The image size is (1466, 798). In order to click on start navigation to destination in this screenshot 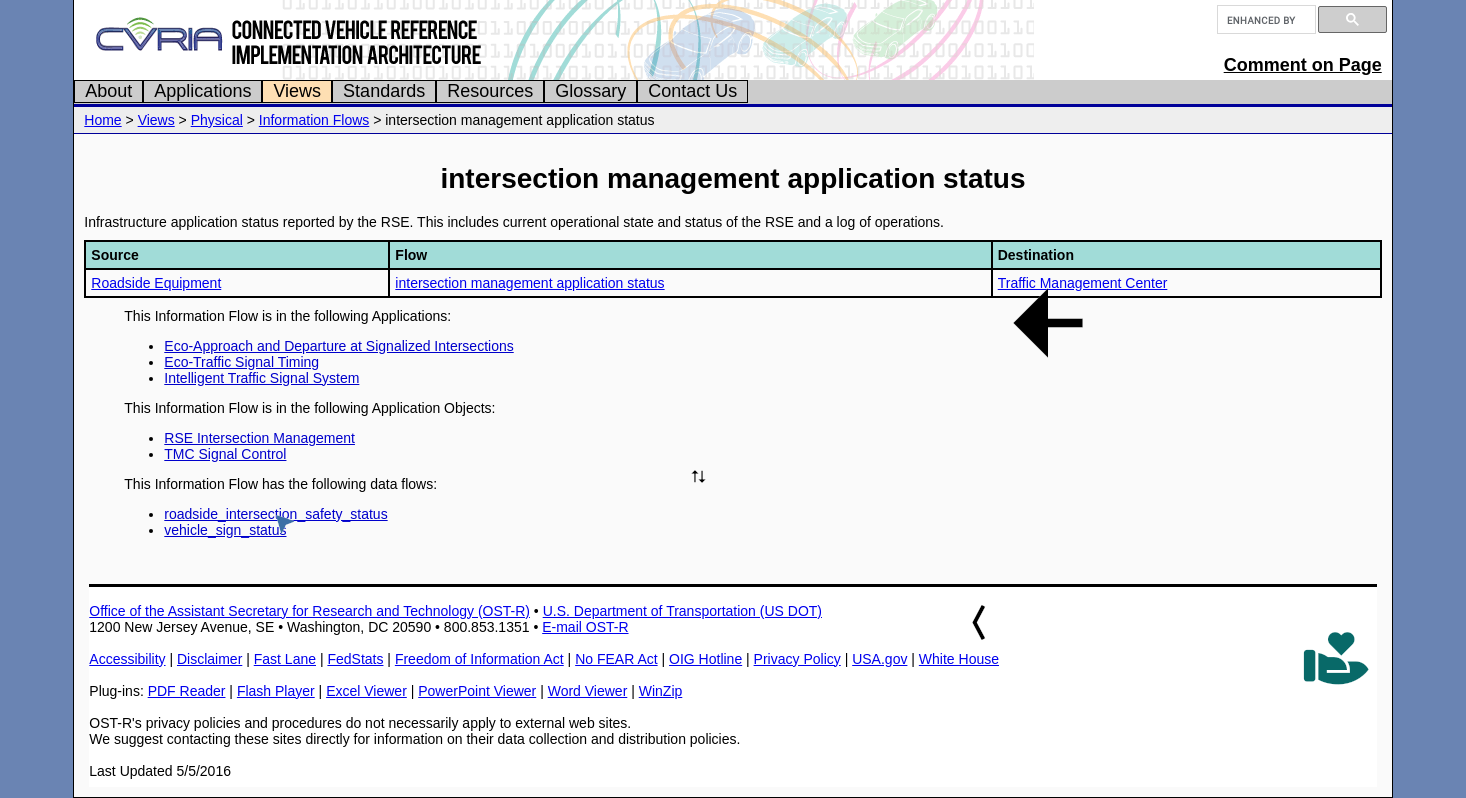, I will do `click(285, 524)`.